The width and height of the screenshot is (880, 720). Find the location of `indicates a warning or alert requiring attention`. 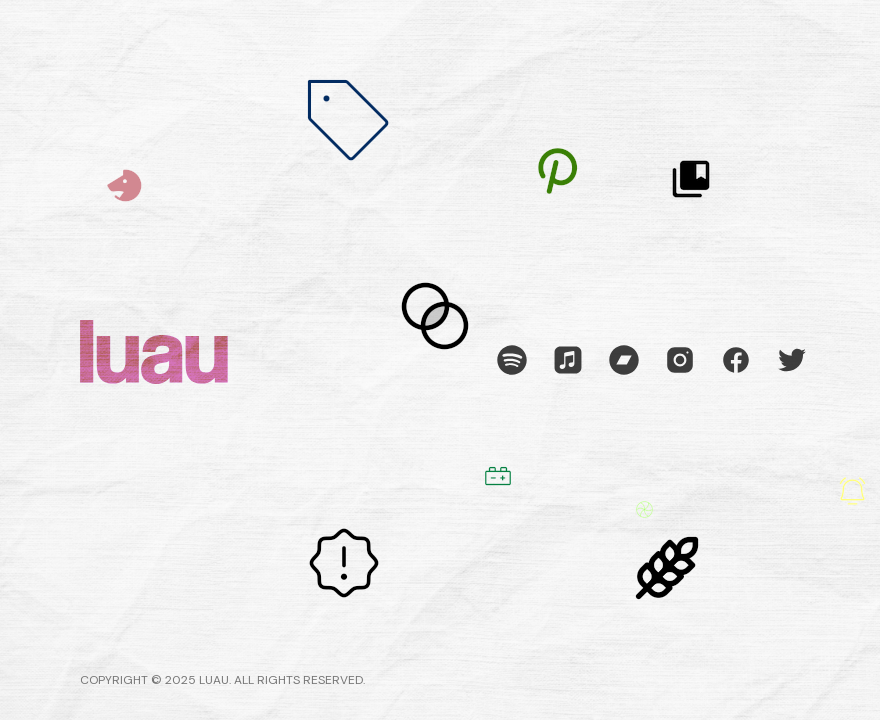

indicates a warning or alert requiring attention is located at coordinates (344, 563).